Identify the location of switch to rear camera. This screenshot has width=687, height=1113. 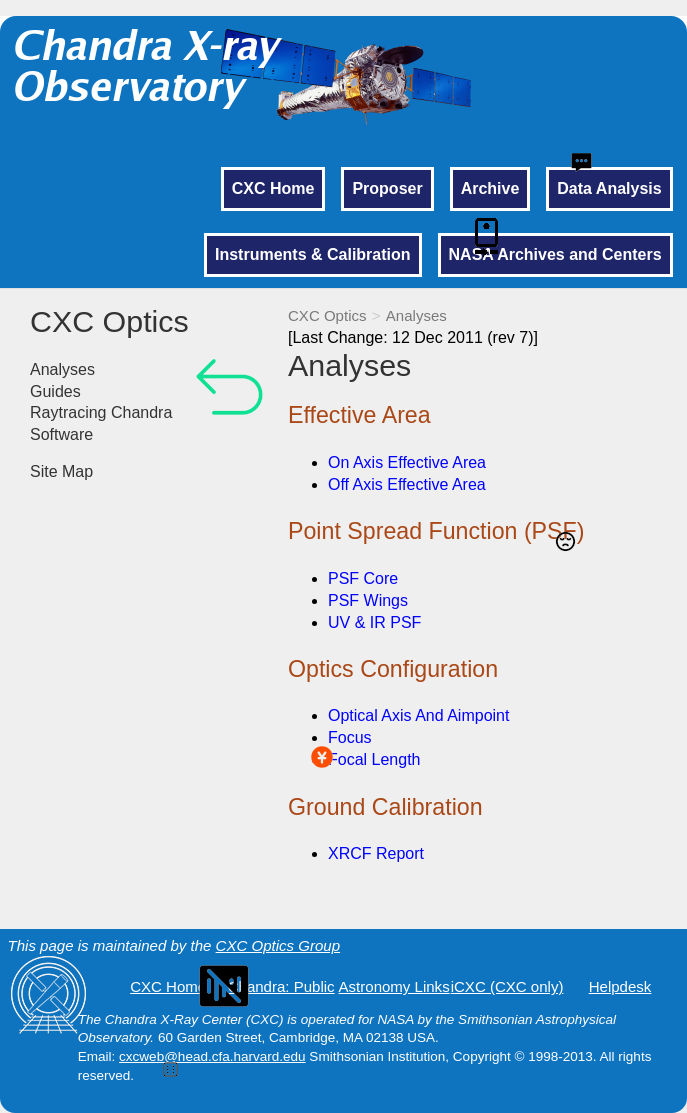
(486, 237).